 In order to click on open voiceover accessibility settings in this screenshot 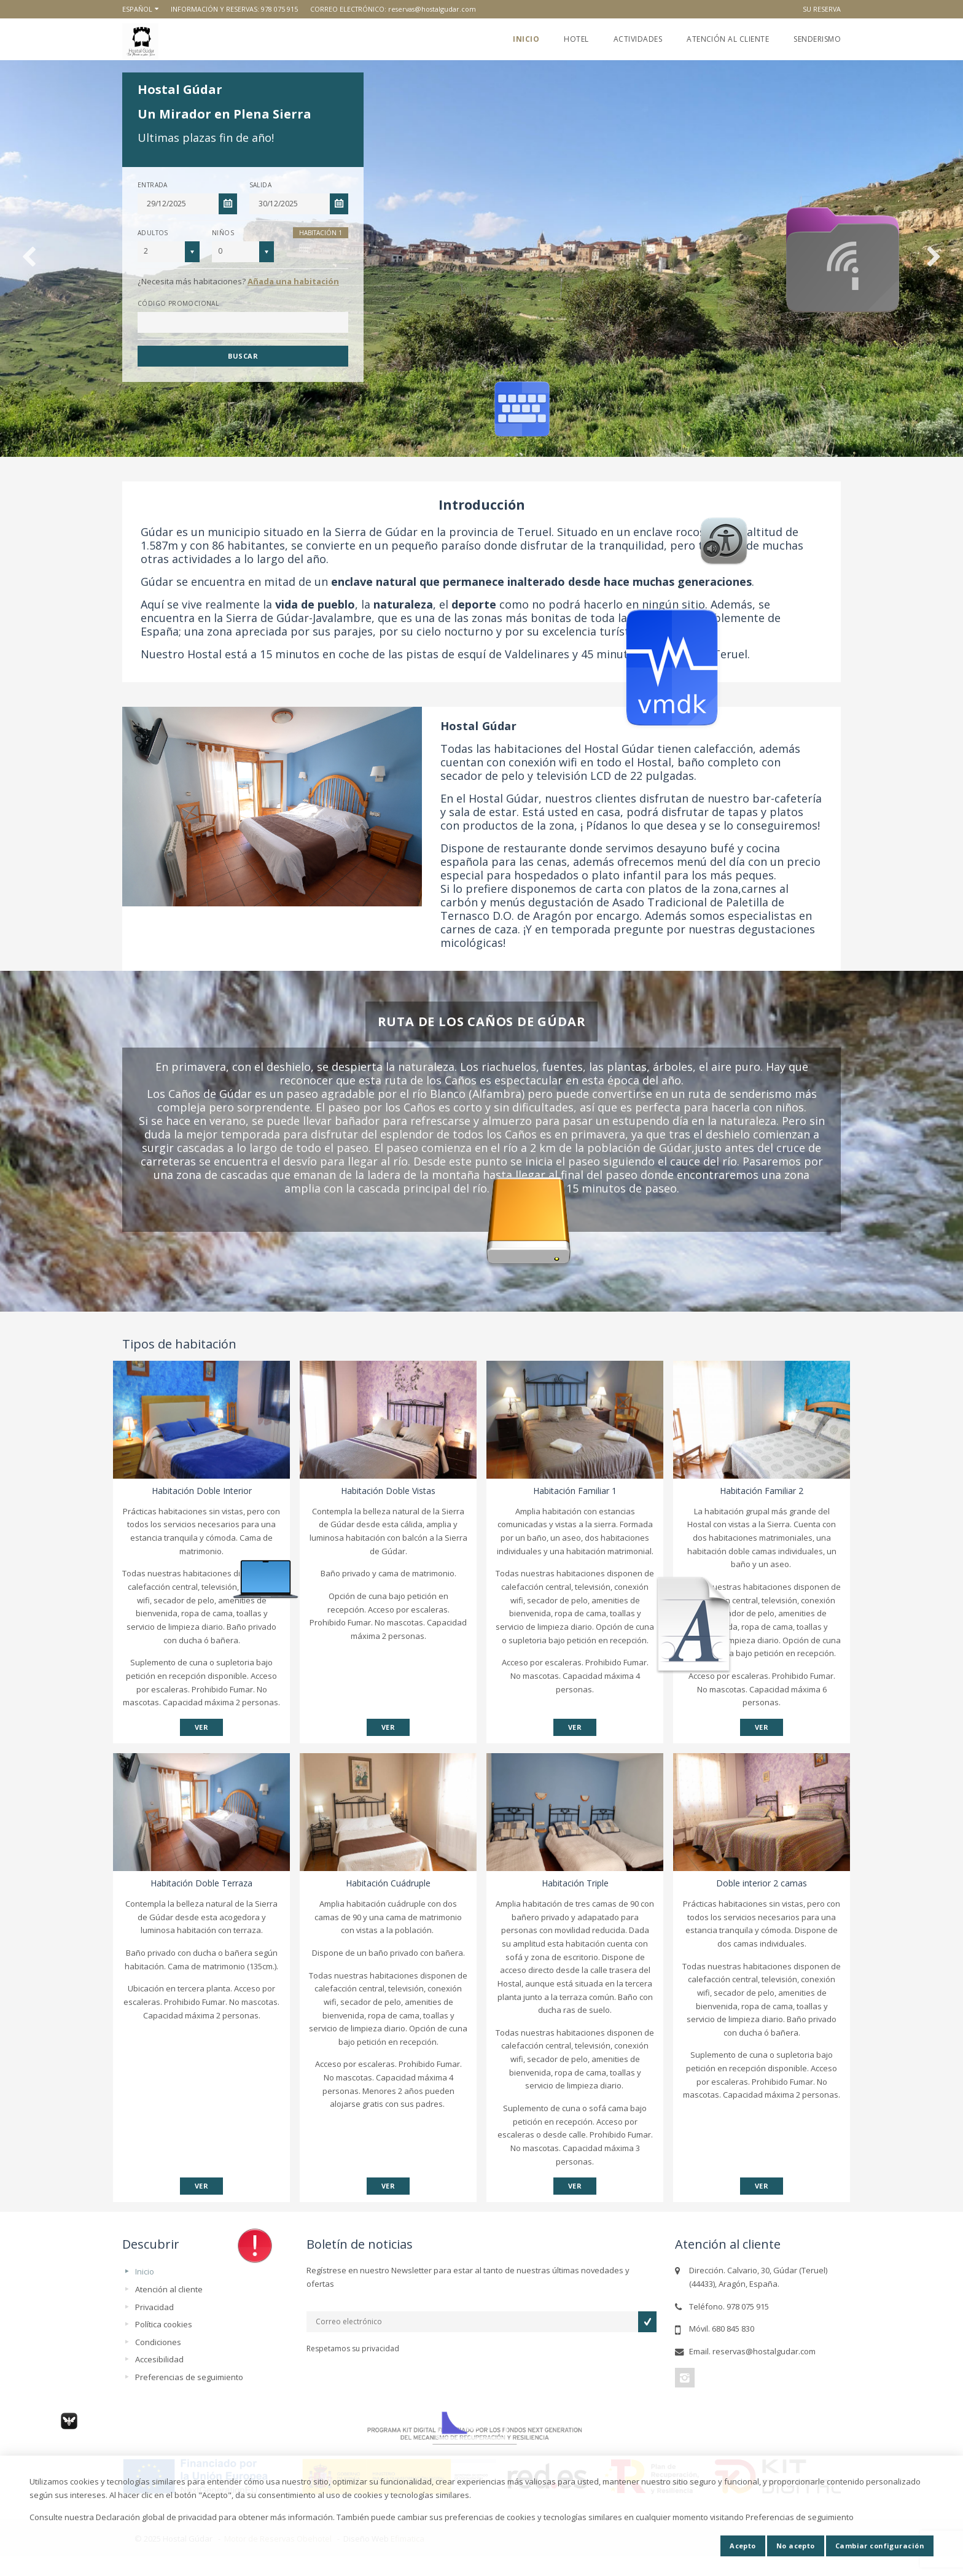, I will do `click(723, 540)`.